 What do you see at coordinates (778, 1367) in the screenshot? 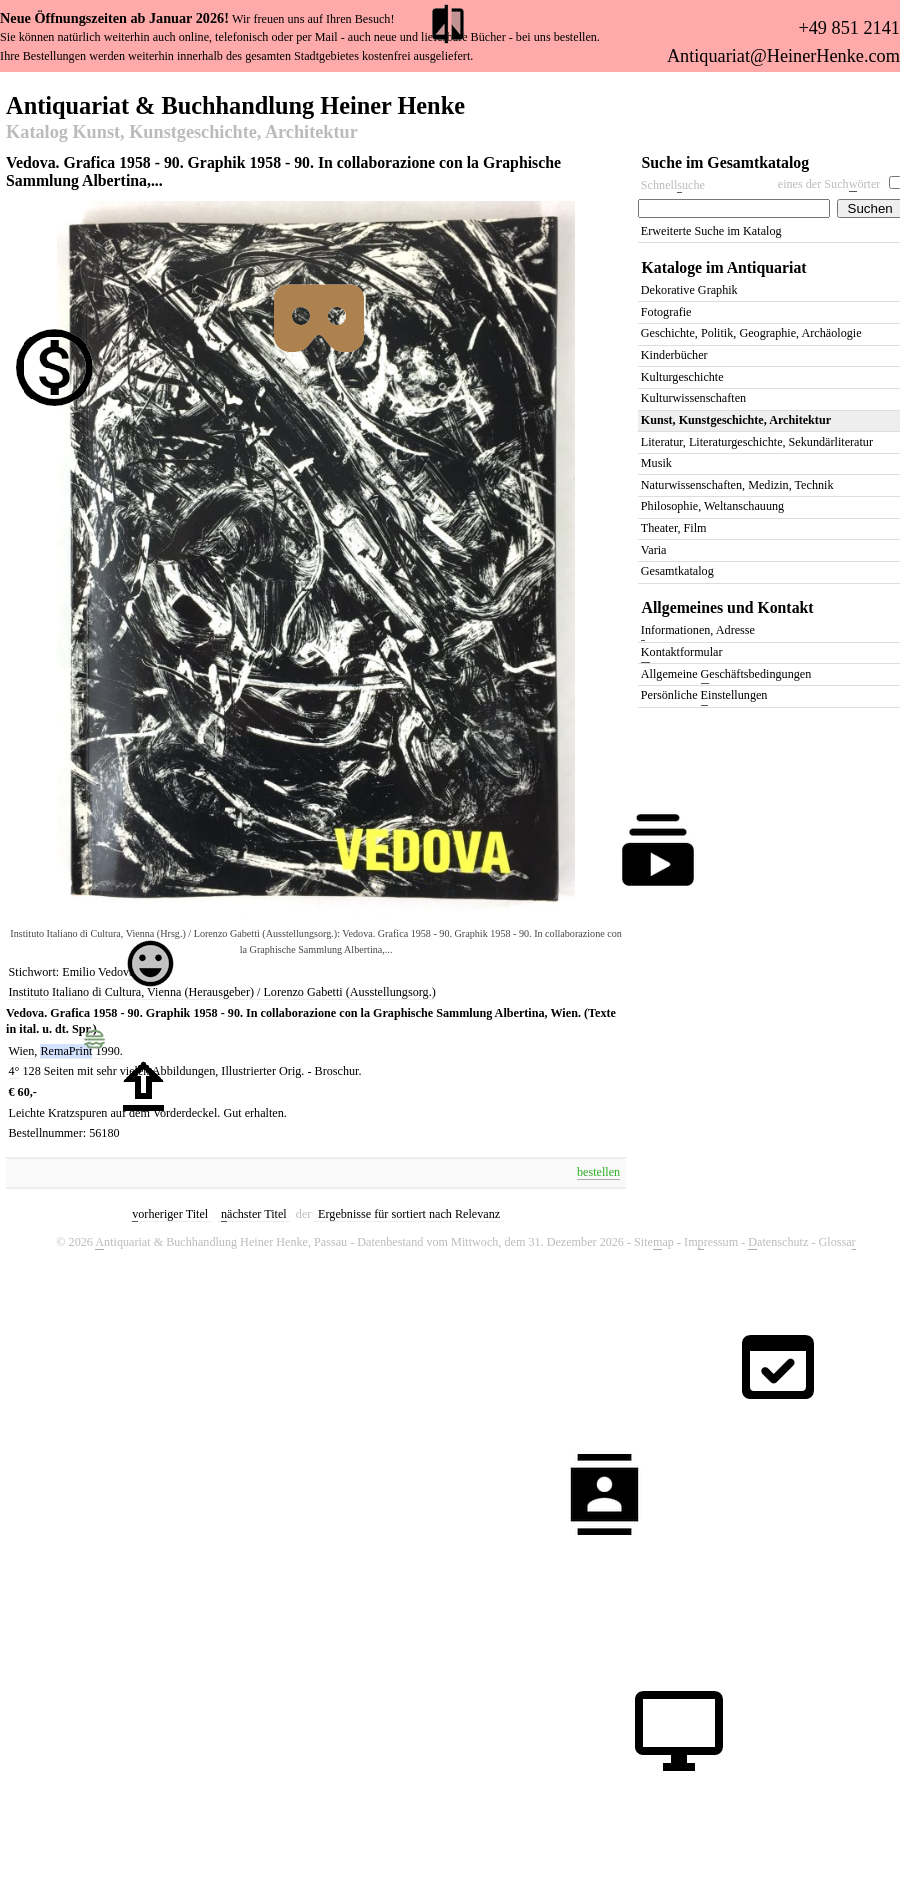
I see `domain verification complete` at bounding box center [778, 1367].